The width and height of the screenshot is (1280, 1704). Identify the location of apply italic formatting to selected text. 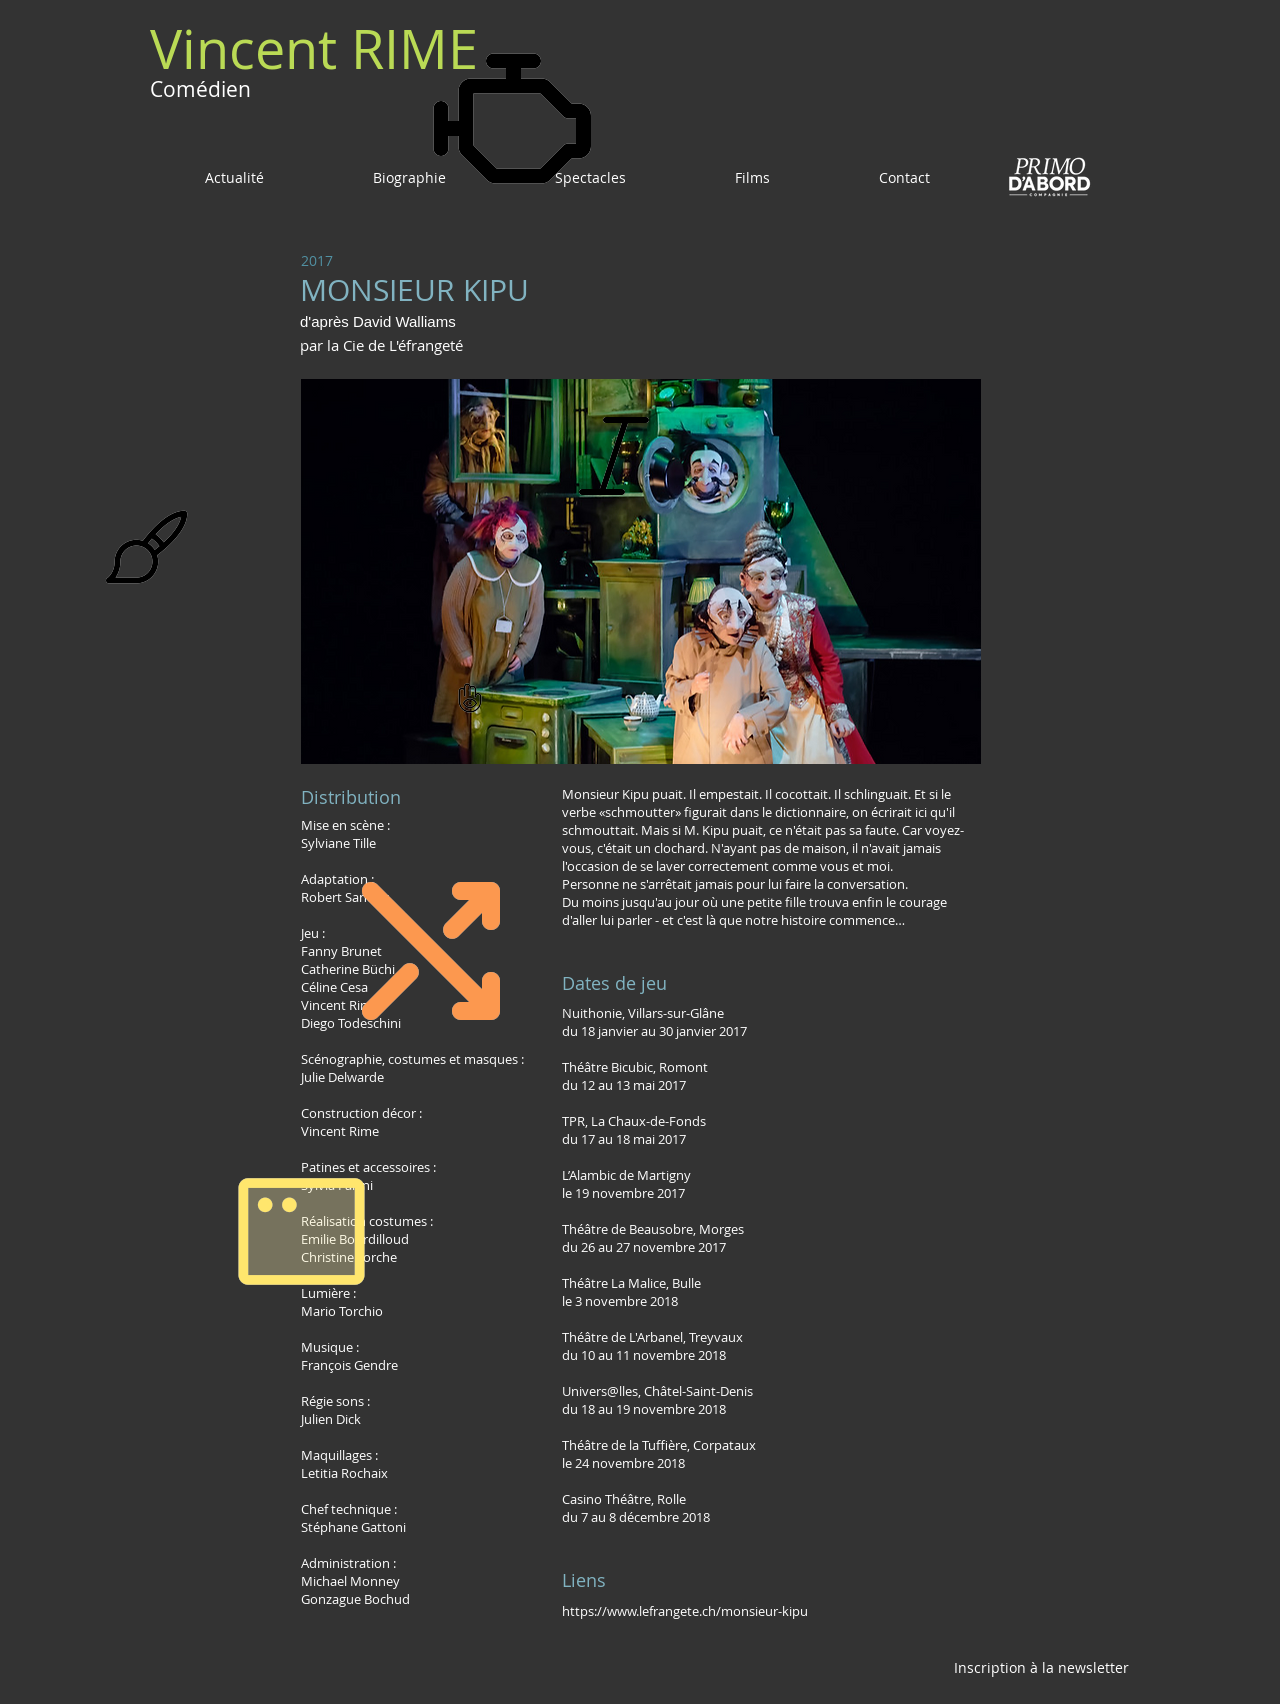
(614, 456).